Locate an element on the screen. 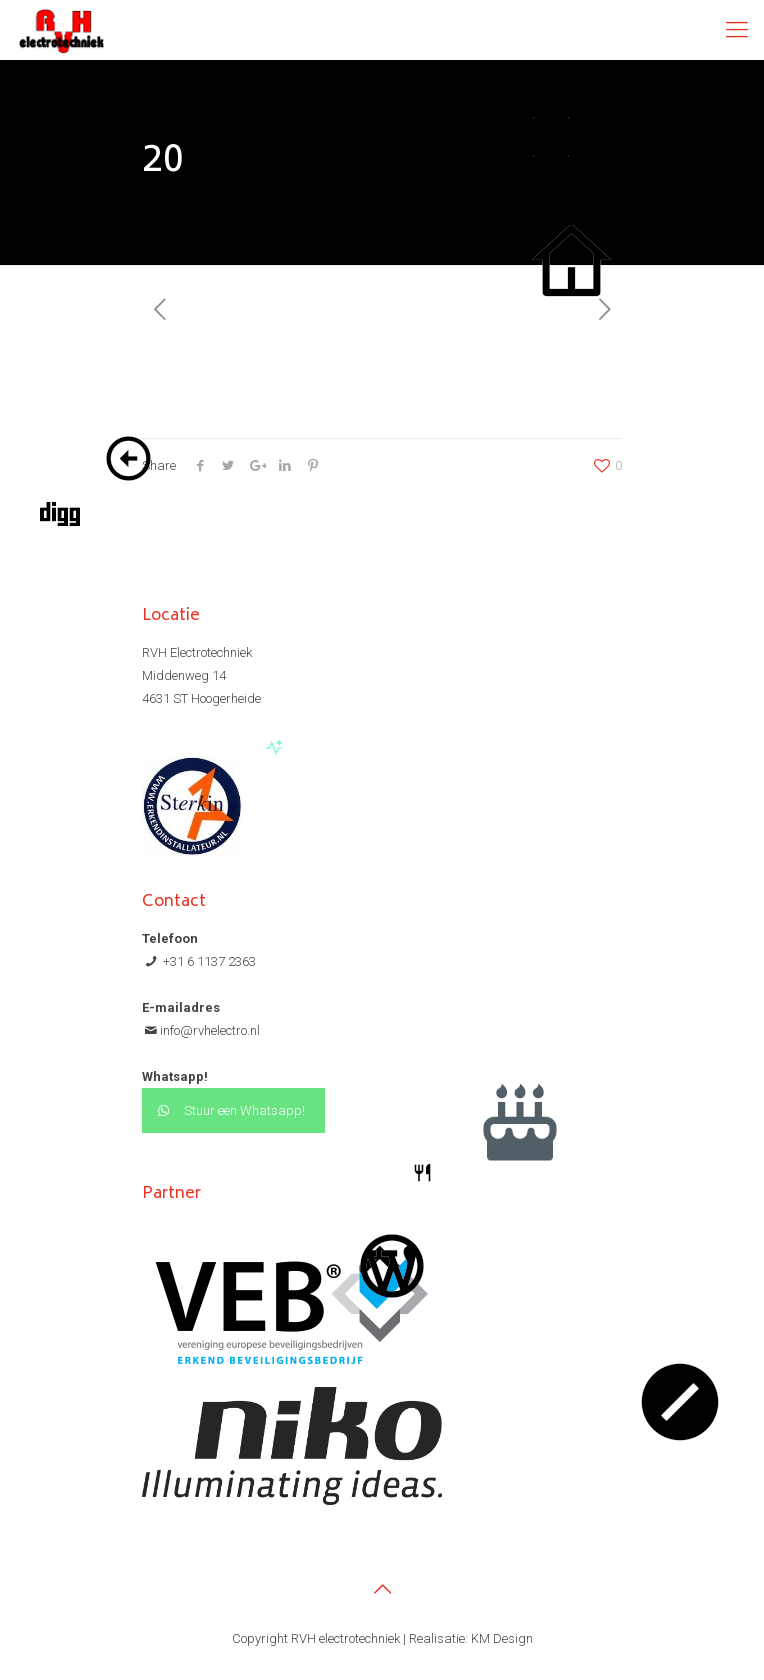 Image resolution: width=764 pixels, height=1680 pixels. navigate to home screen is located at coordinates (571, 263).